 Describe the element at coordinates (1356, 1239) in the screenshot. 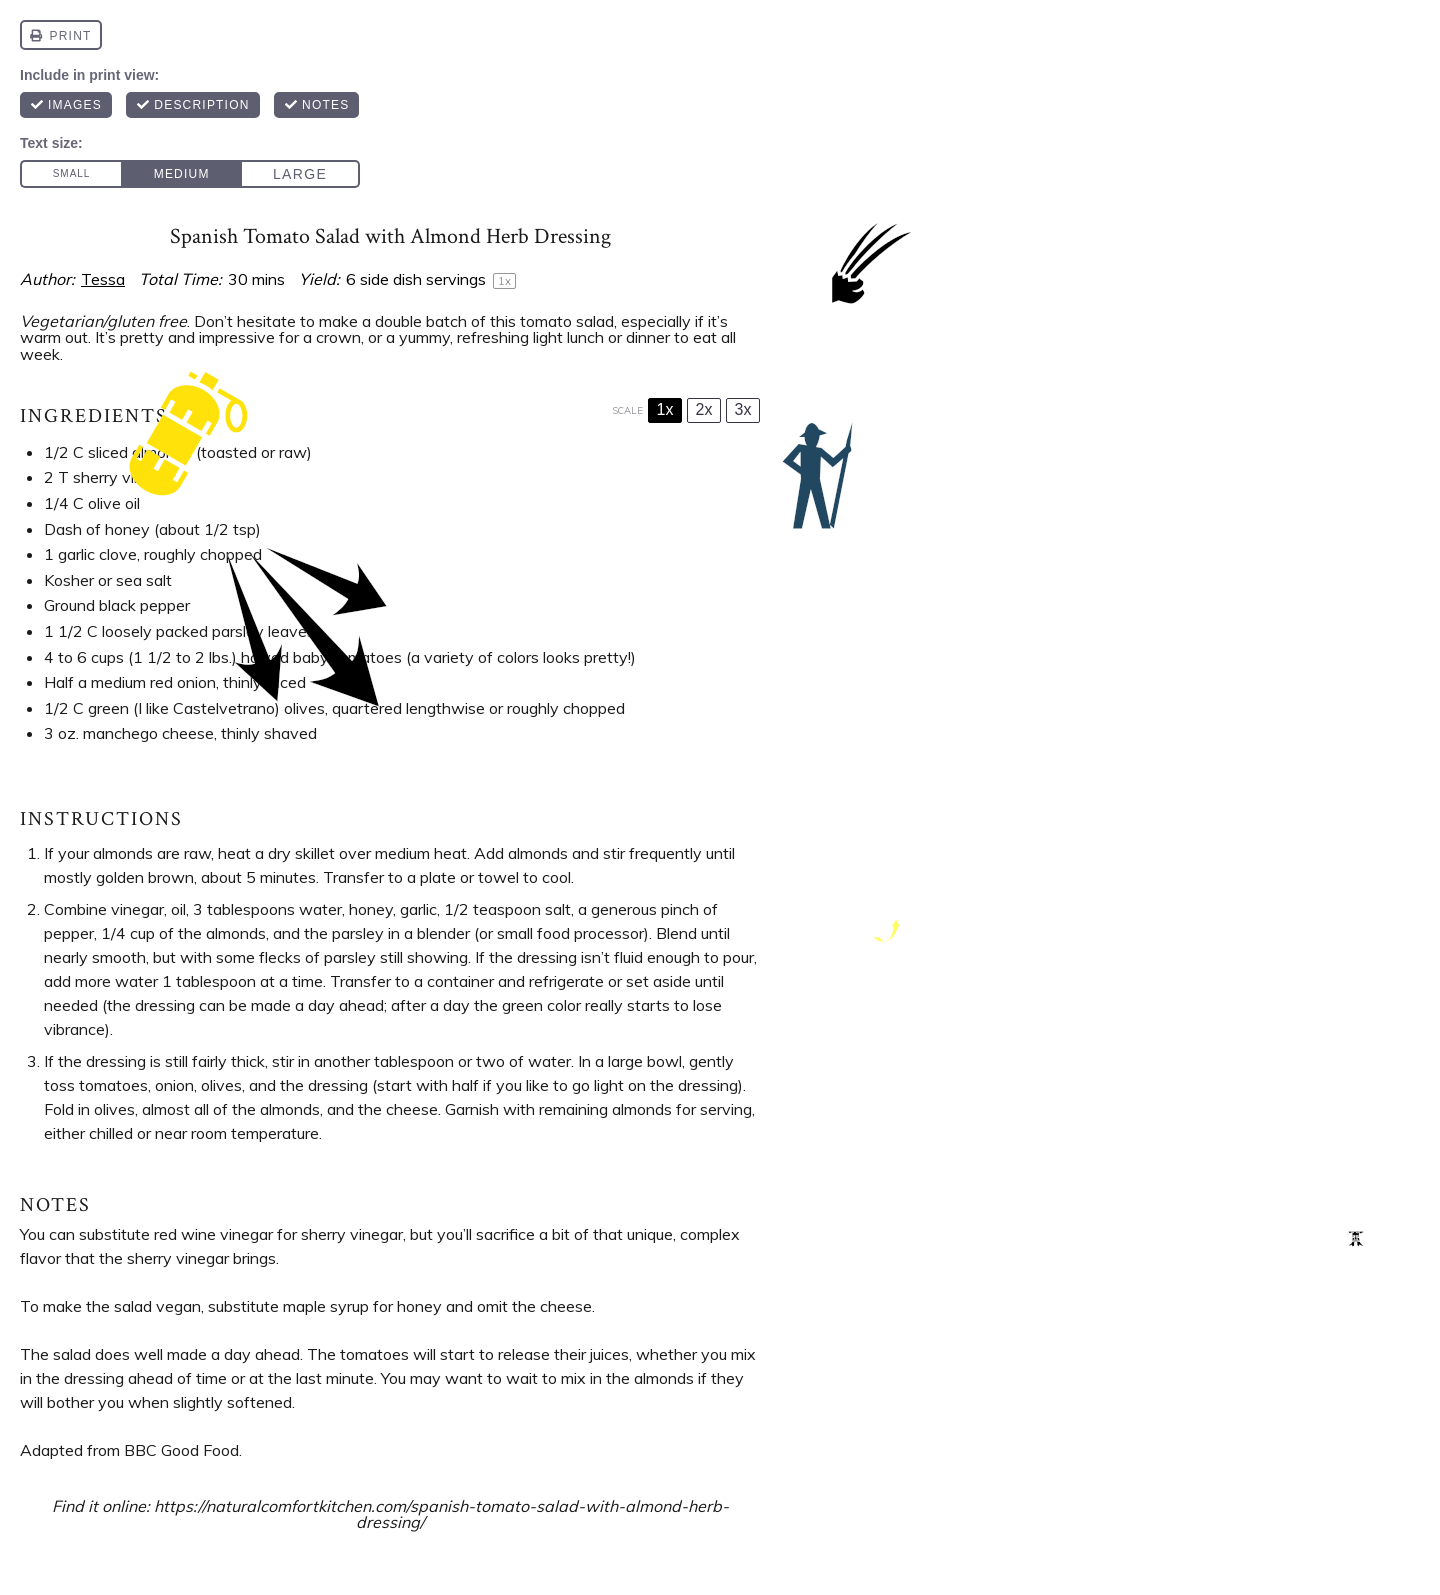

I see `the deku tree character from the legend of zelda series` at that location.